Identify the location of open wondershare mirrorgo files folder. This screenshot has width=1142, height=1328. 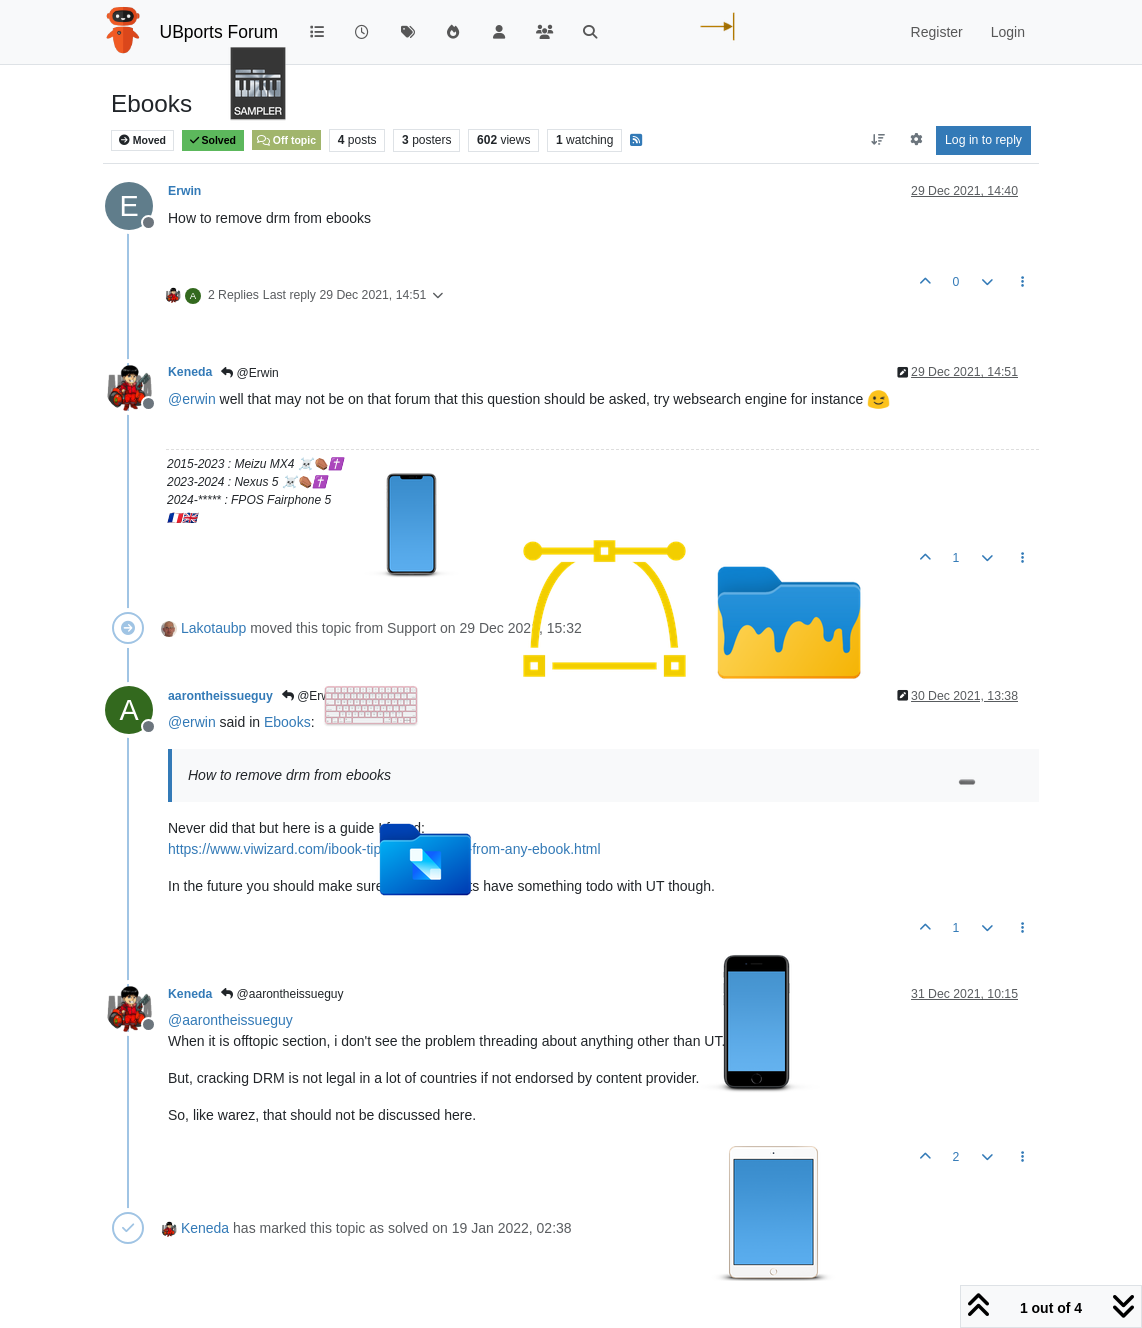
(425, 862).